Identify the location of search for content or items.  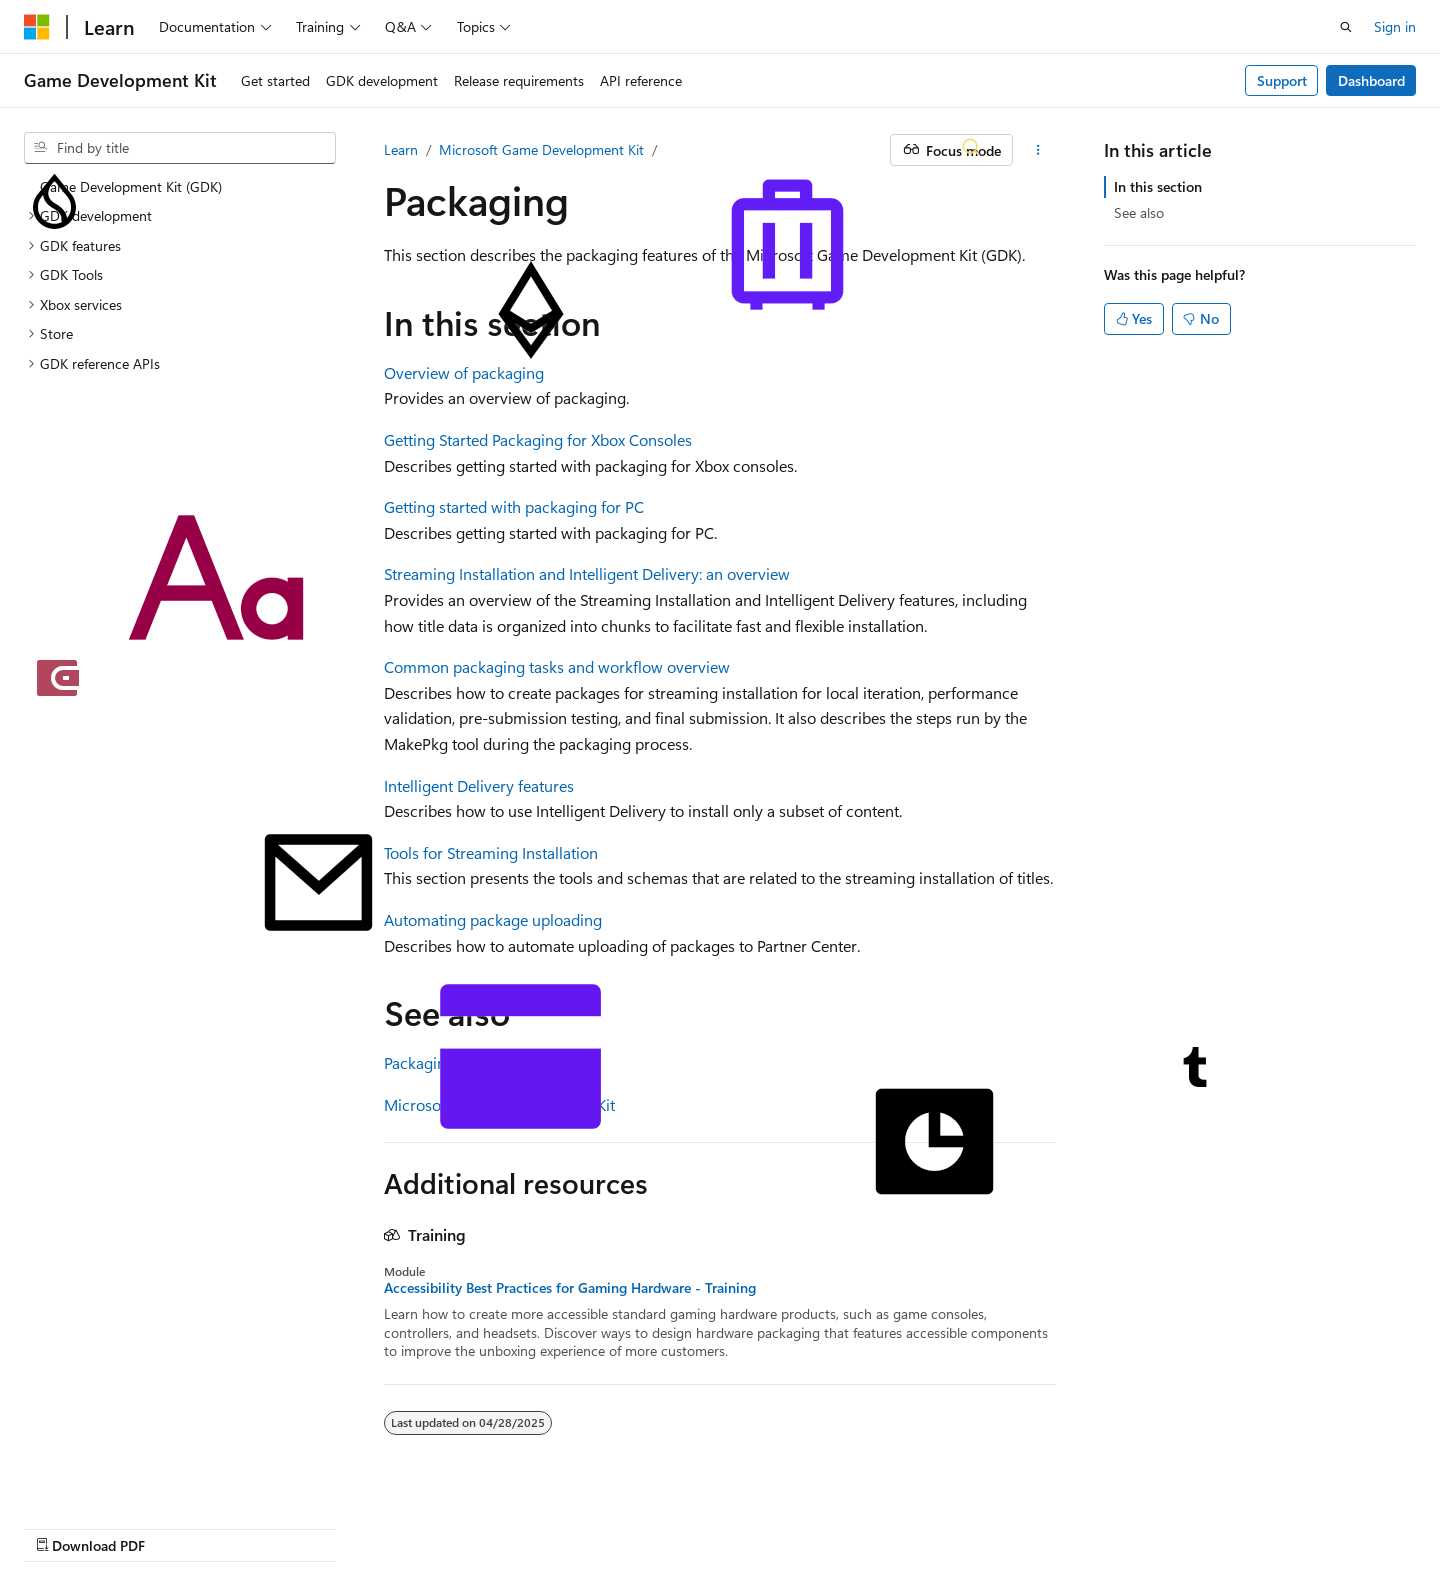
(971, 147).